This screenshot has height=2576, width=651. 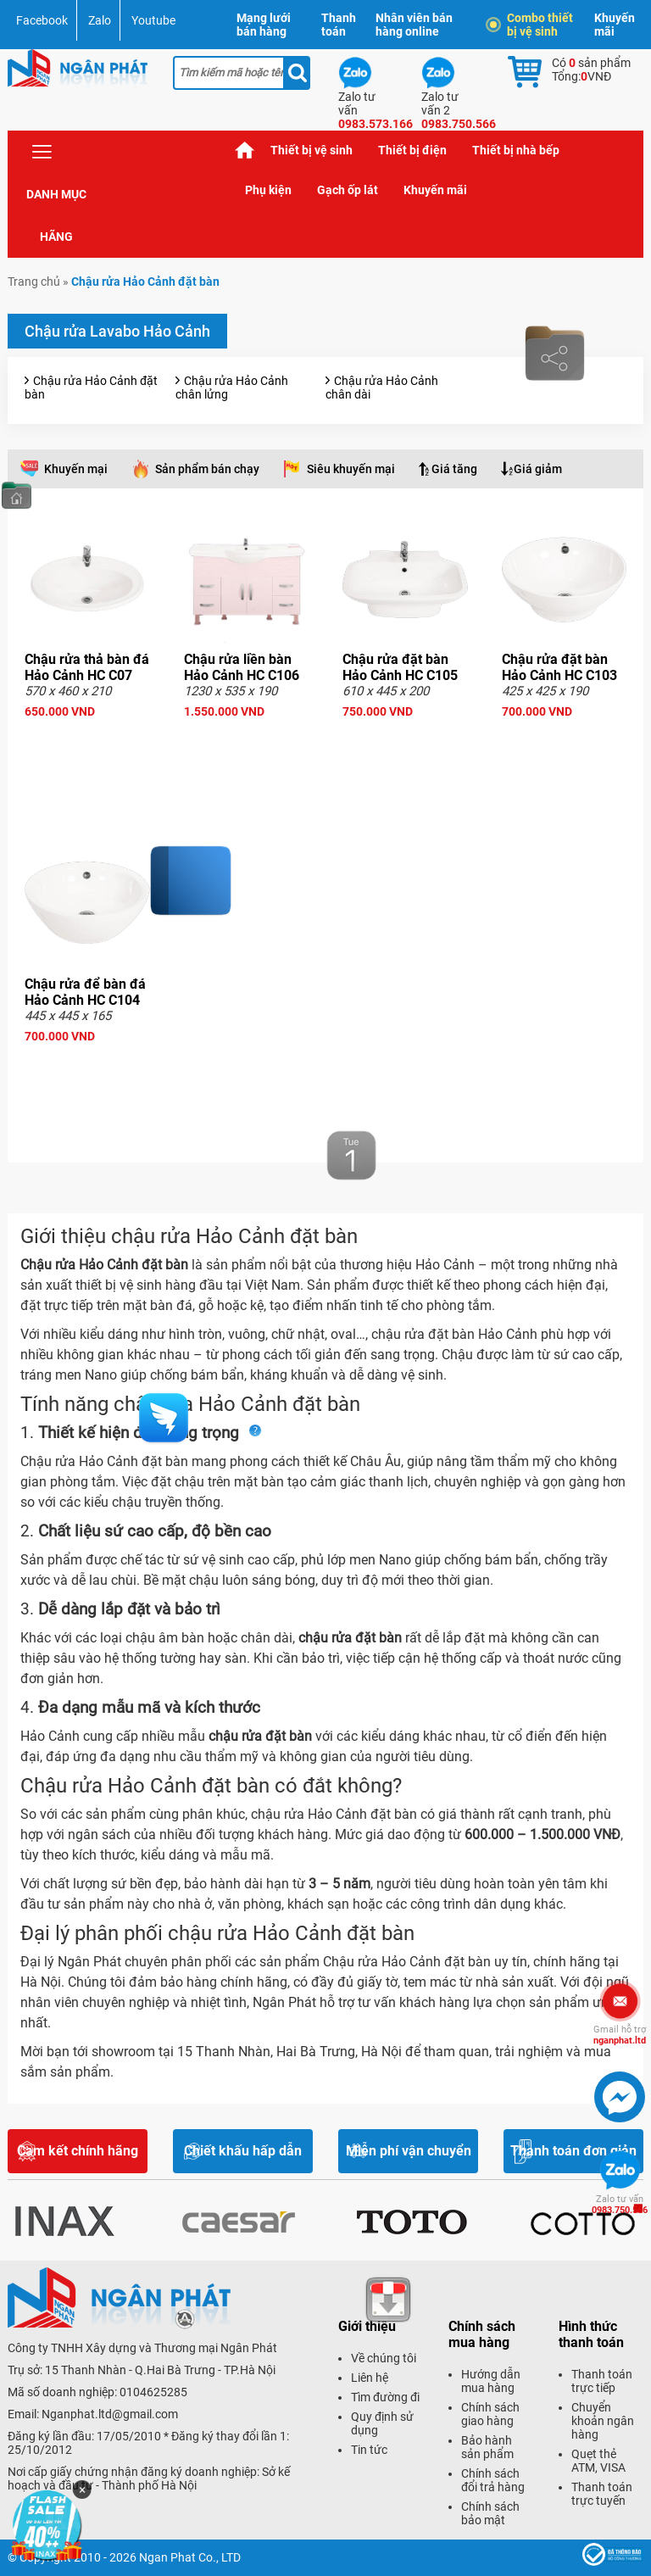 What do you see at coordinates (255, 1430) in the screenshot?
I see `access help or frequently asked questions` at bounding box center [255, 1430].